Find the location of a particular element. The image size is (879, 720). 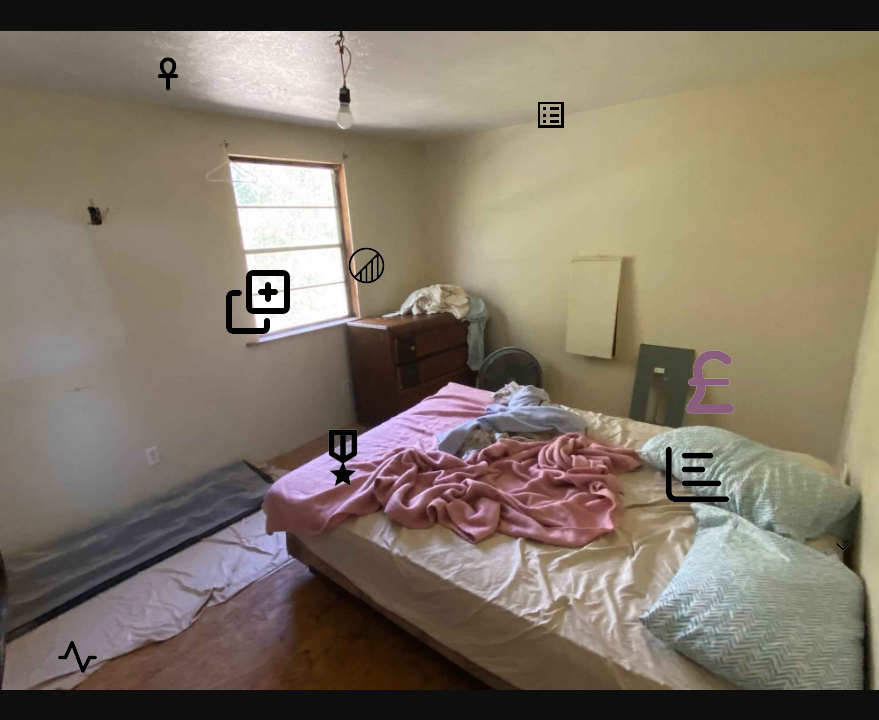

view a detailed list or checklist is located at coordinates (551, 115).